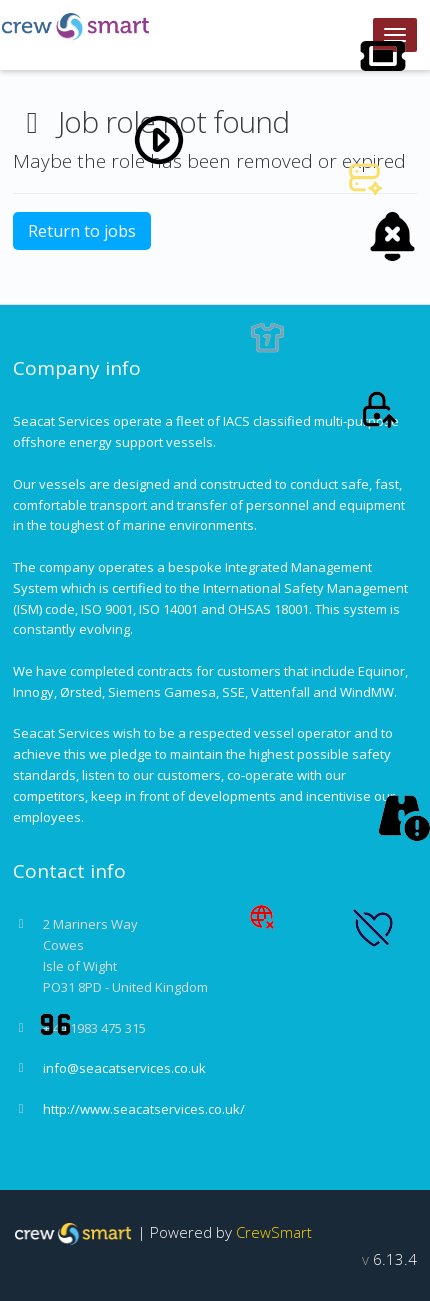  I want to click on access AI-powered server features, so click(364, 177).